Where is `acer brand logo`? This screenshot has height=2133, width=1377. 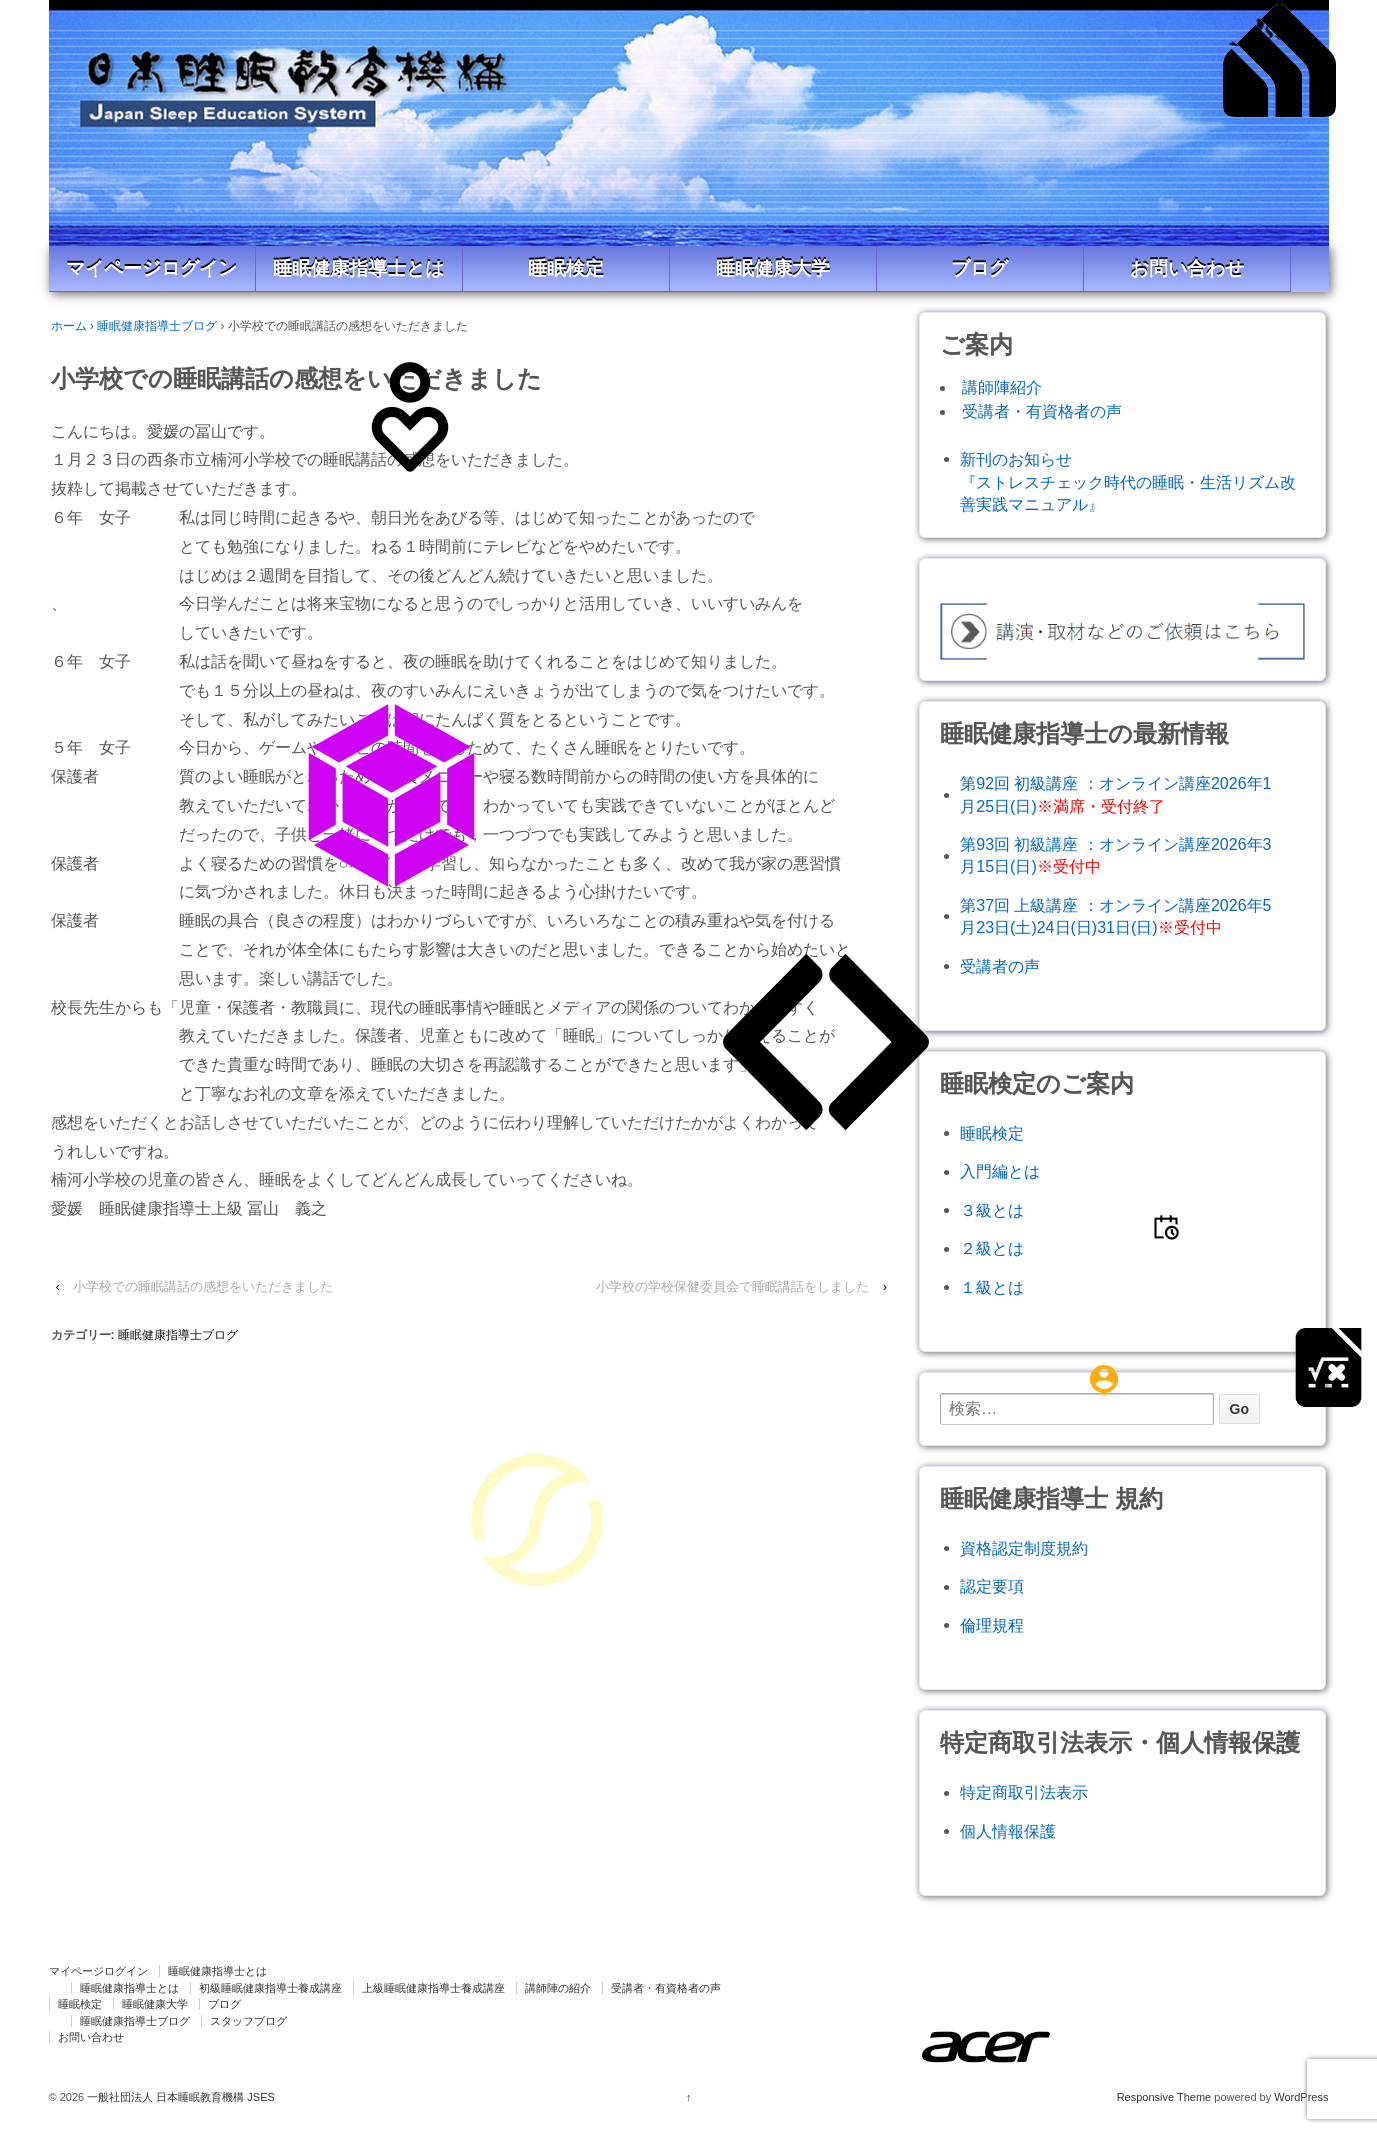
acer brand logo is located at coordinates (986, 2047).